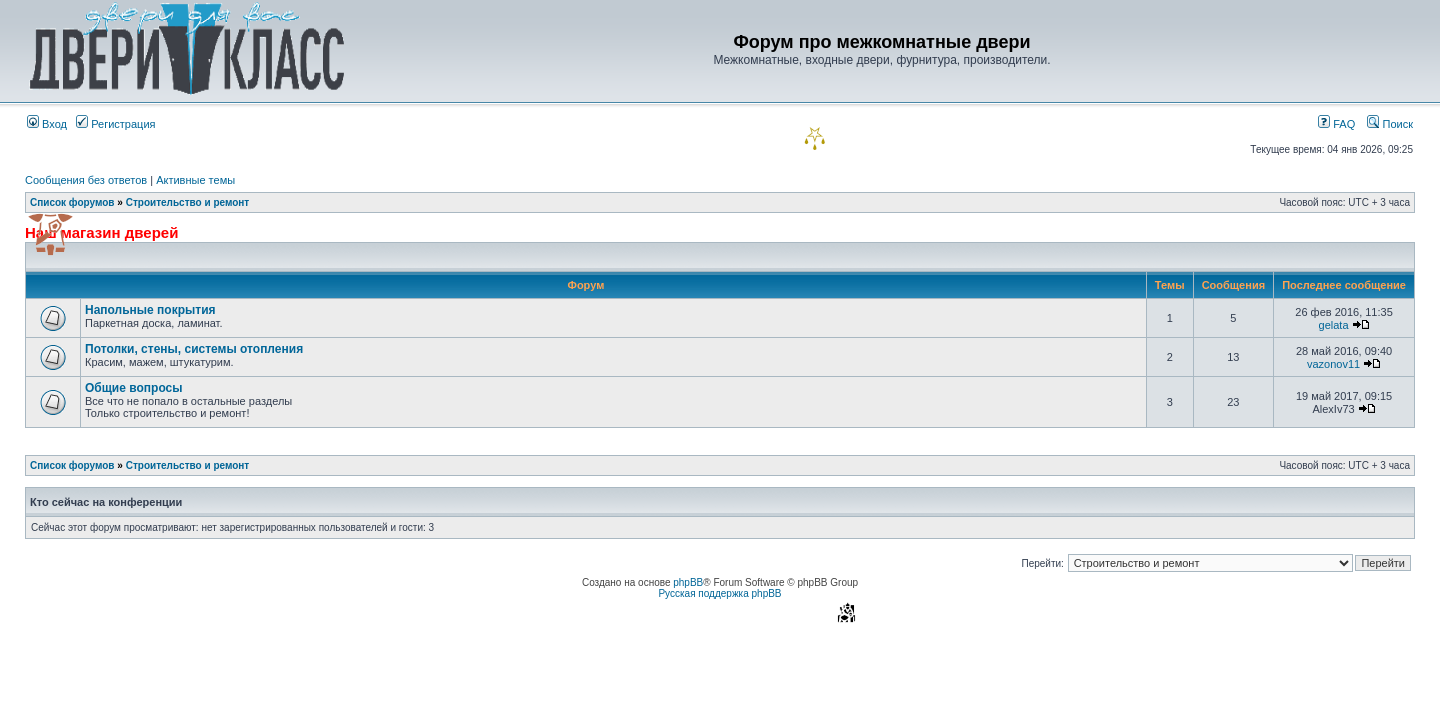 The height and width of the screenshot is (720, 1440). Describe the element at coordinates (814, 138) in the screenshot. I see `indicates a dissolving or expiring bonus` at that location.